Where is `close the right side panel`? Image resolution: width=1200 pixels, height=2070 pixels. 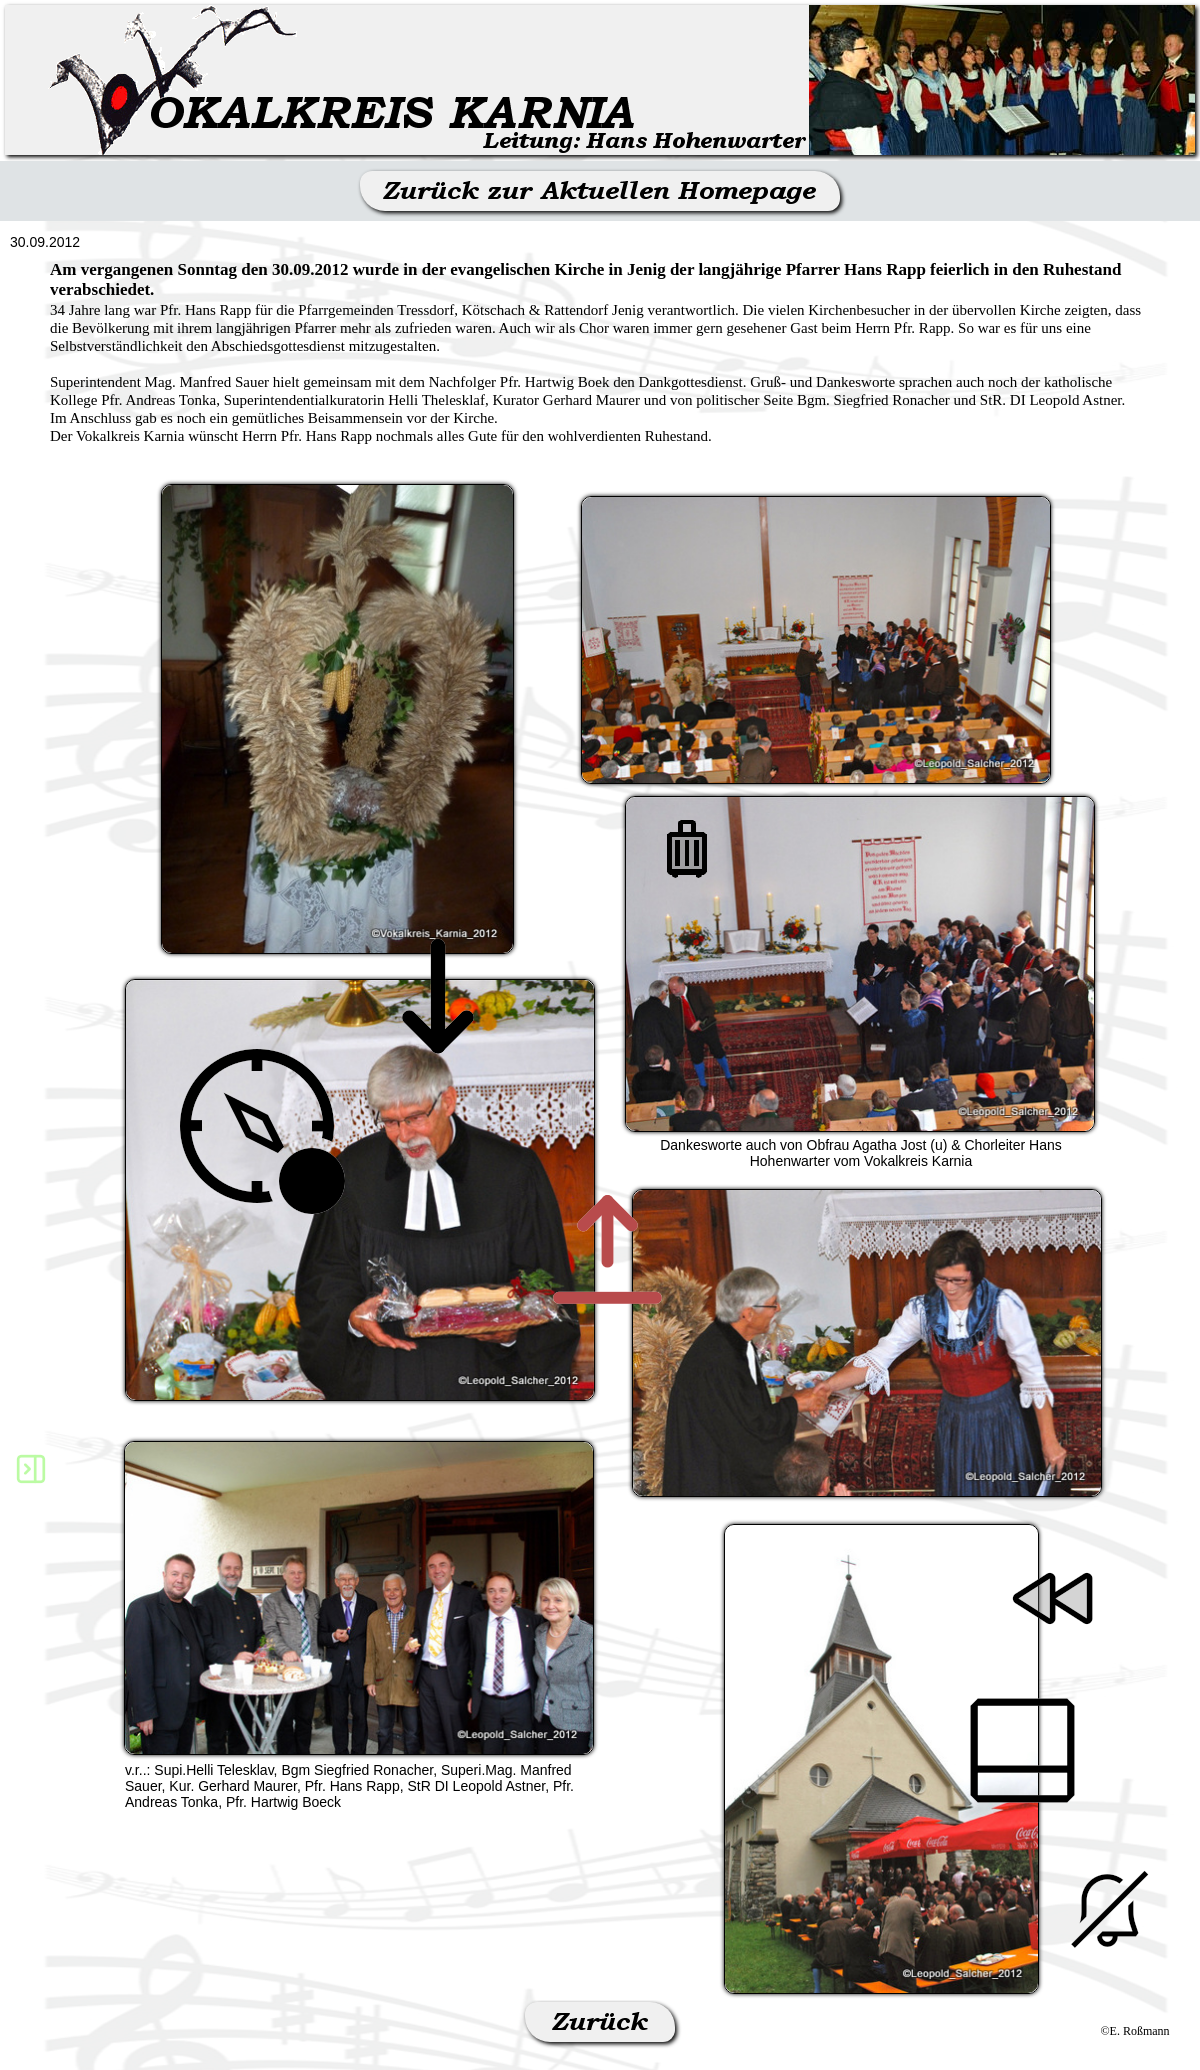 close the right side panel is located at coordinates (31, 1469).